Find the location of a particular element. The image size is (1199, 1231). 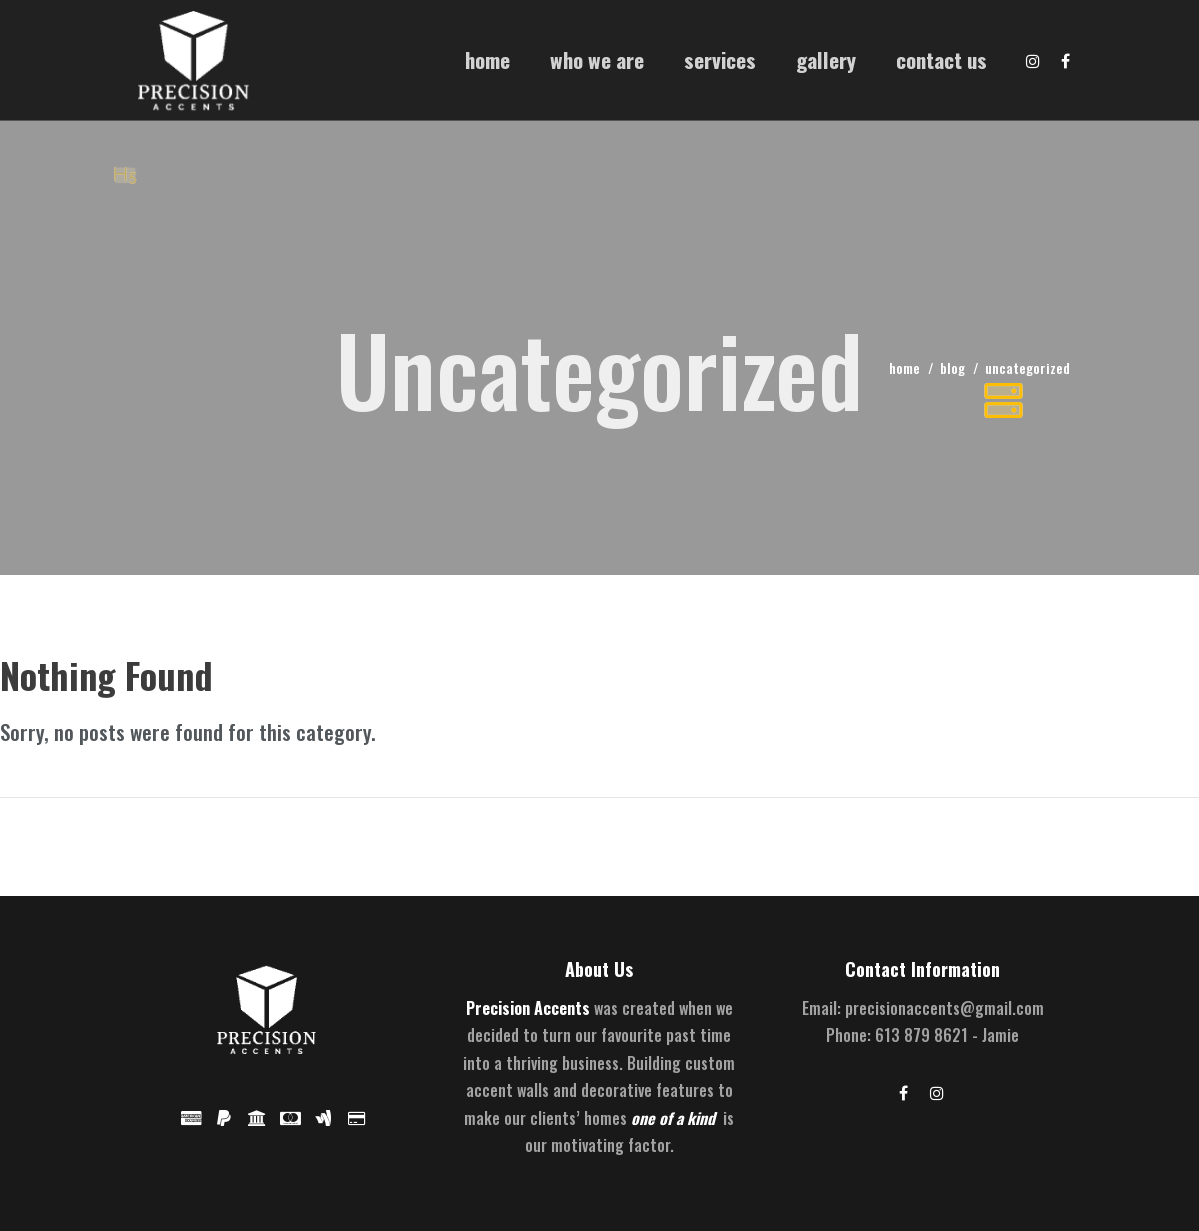

access storage or server settings is located at coordinates (1003, 400).